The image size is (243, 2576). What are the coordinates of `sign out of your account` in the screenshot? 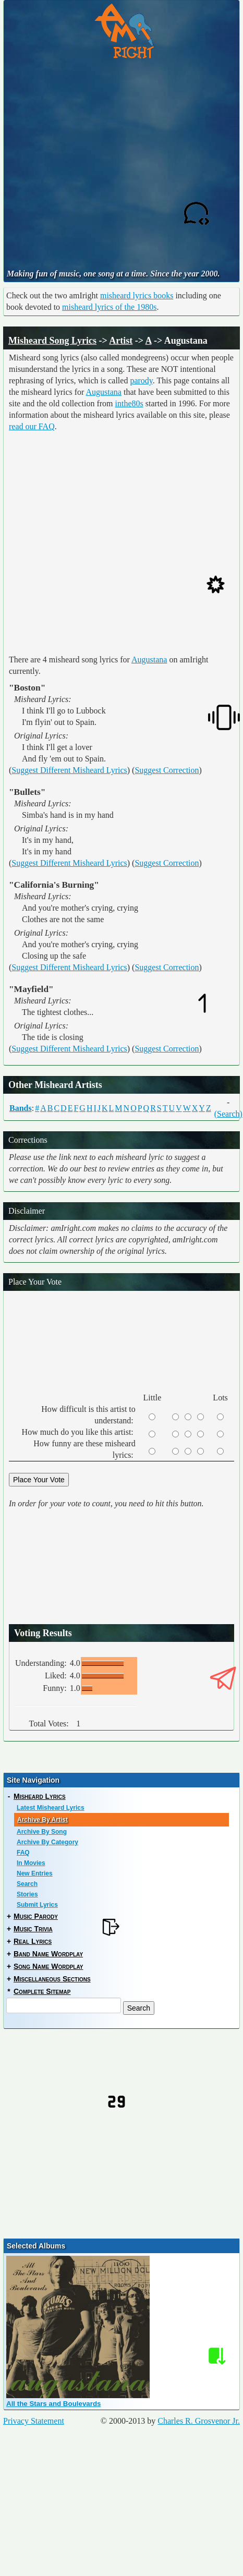 It's located at (110, 1926).